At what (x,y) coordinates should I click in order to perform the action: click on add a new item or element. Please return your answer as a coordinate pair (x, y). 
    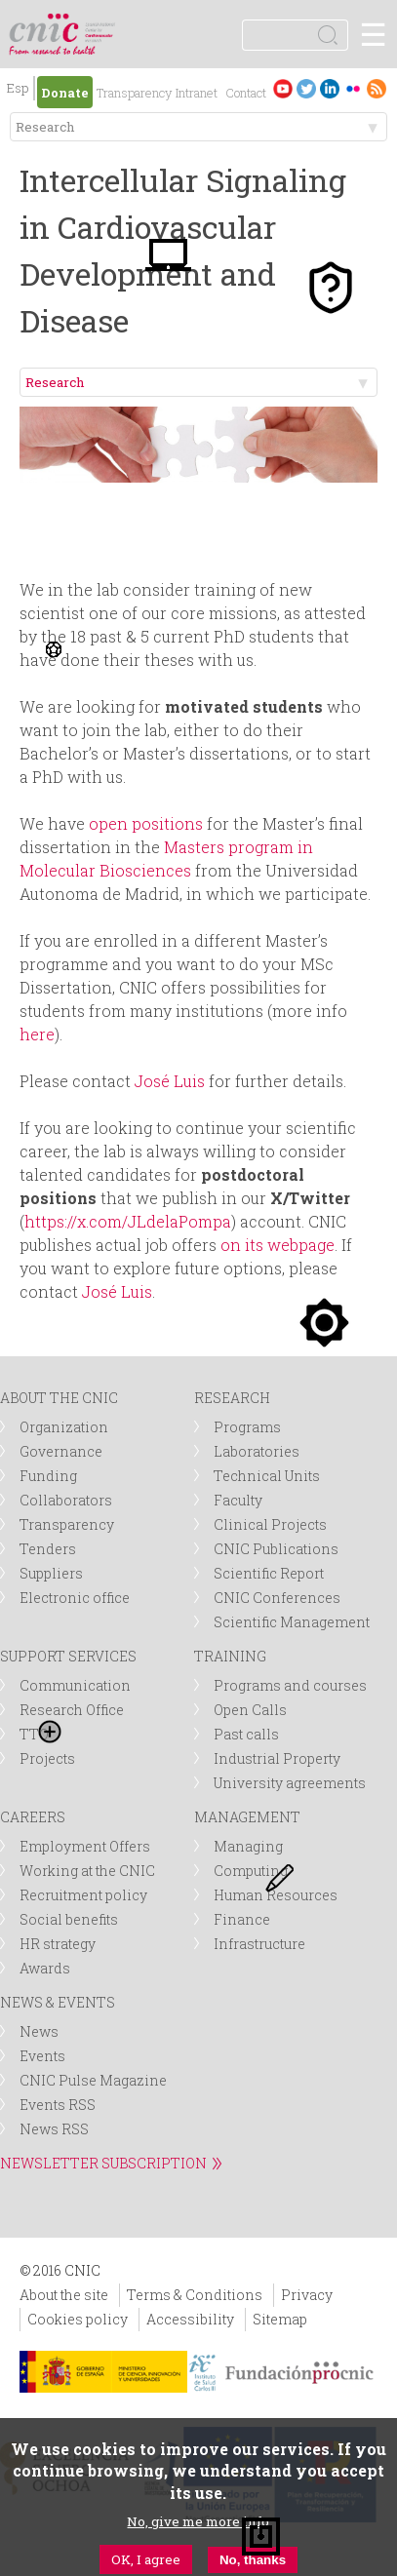
    Looking at the image, I should click on (50, 1732).